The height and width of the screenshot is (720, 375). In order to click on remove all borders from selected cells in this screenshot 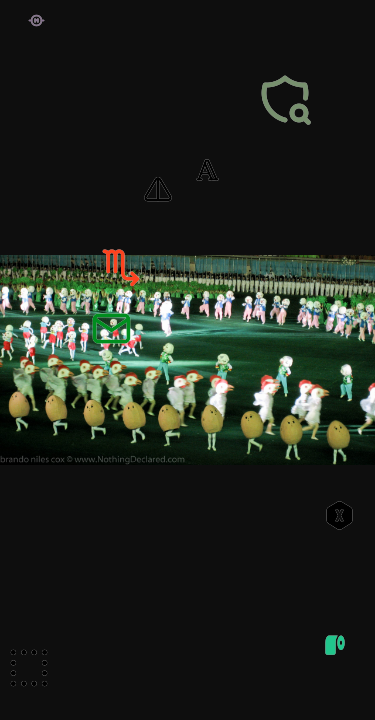, I will do `click(29, 668)`.